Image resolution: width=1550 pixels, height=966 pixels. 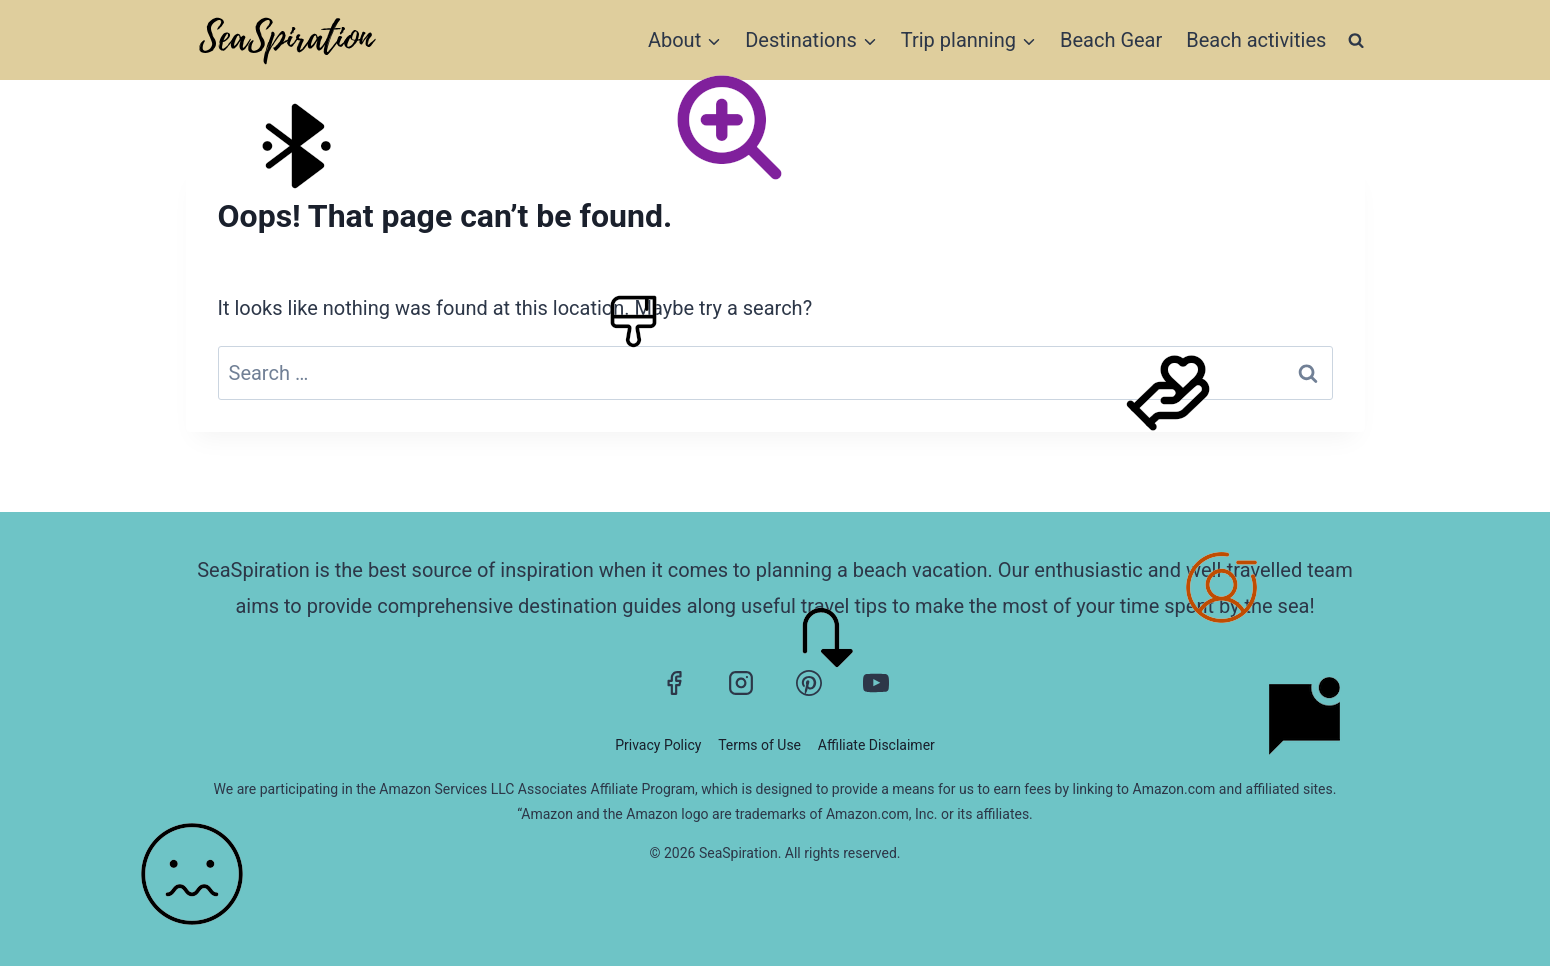 I want to click on donate or give support, so click(x=1168, y=393).